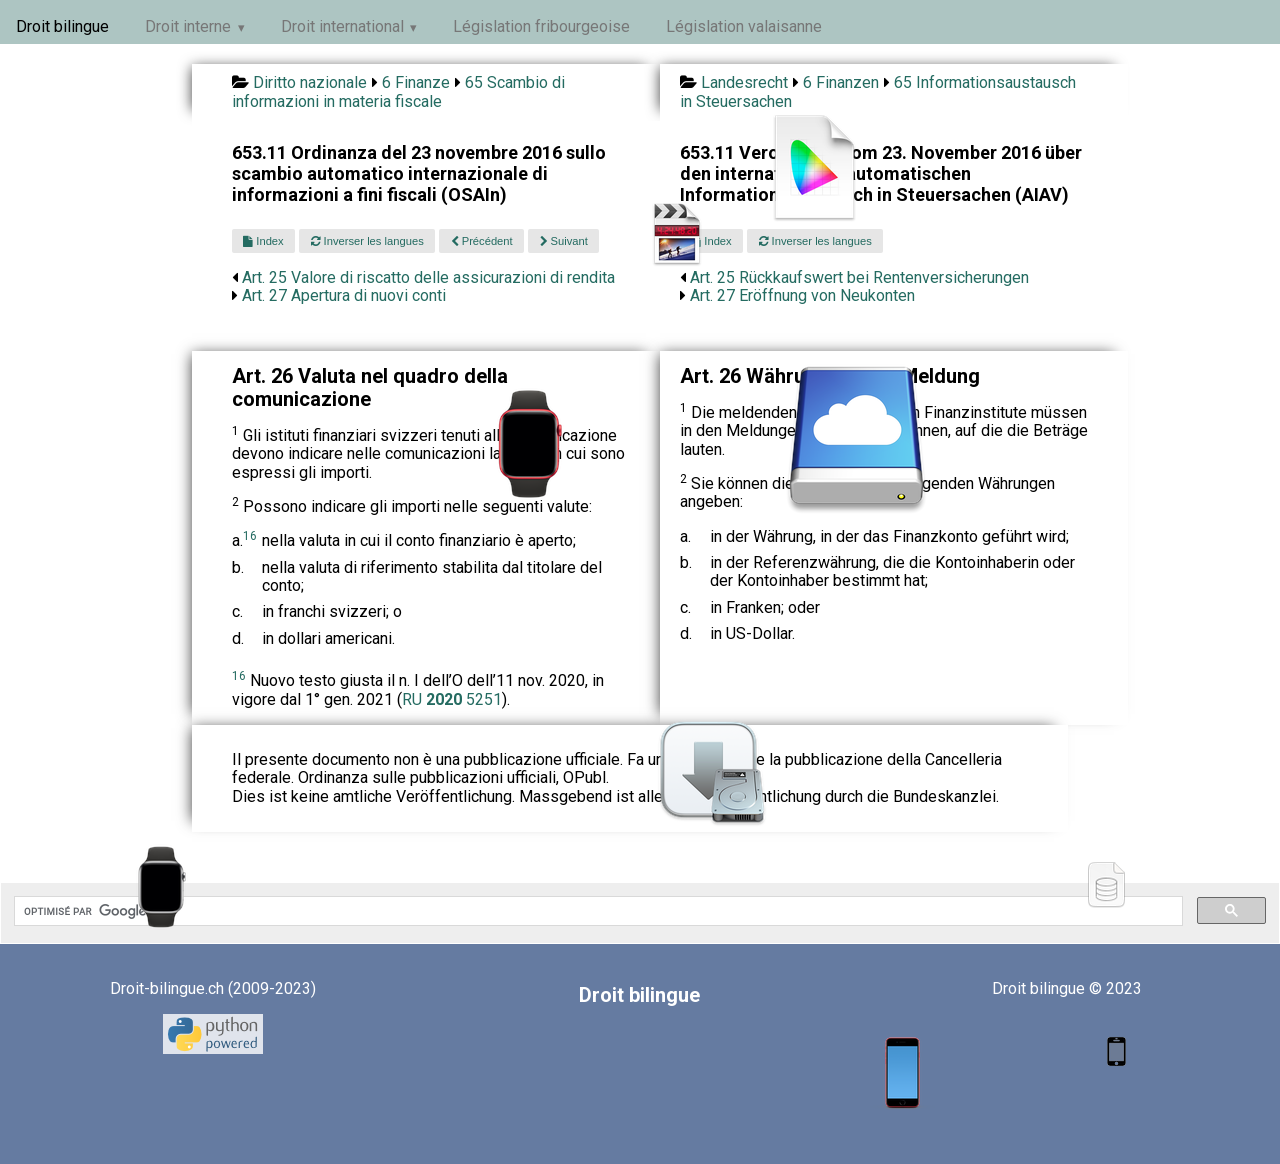  I want to click on apple watch series 6 with red case, so click(529, 444).